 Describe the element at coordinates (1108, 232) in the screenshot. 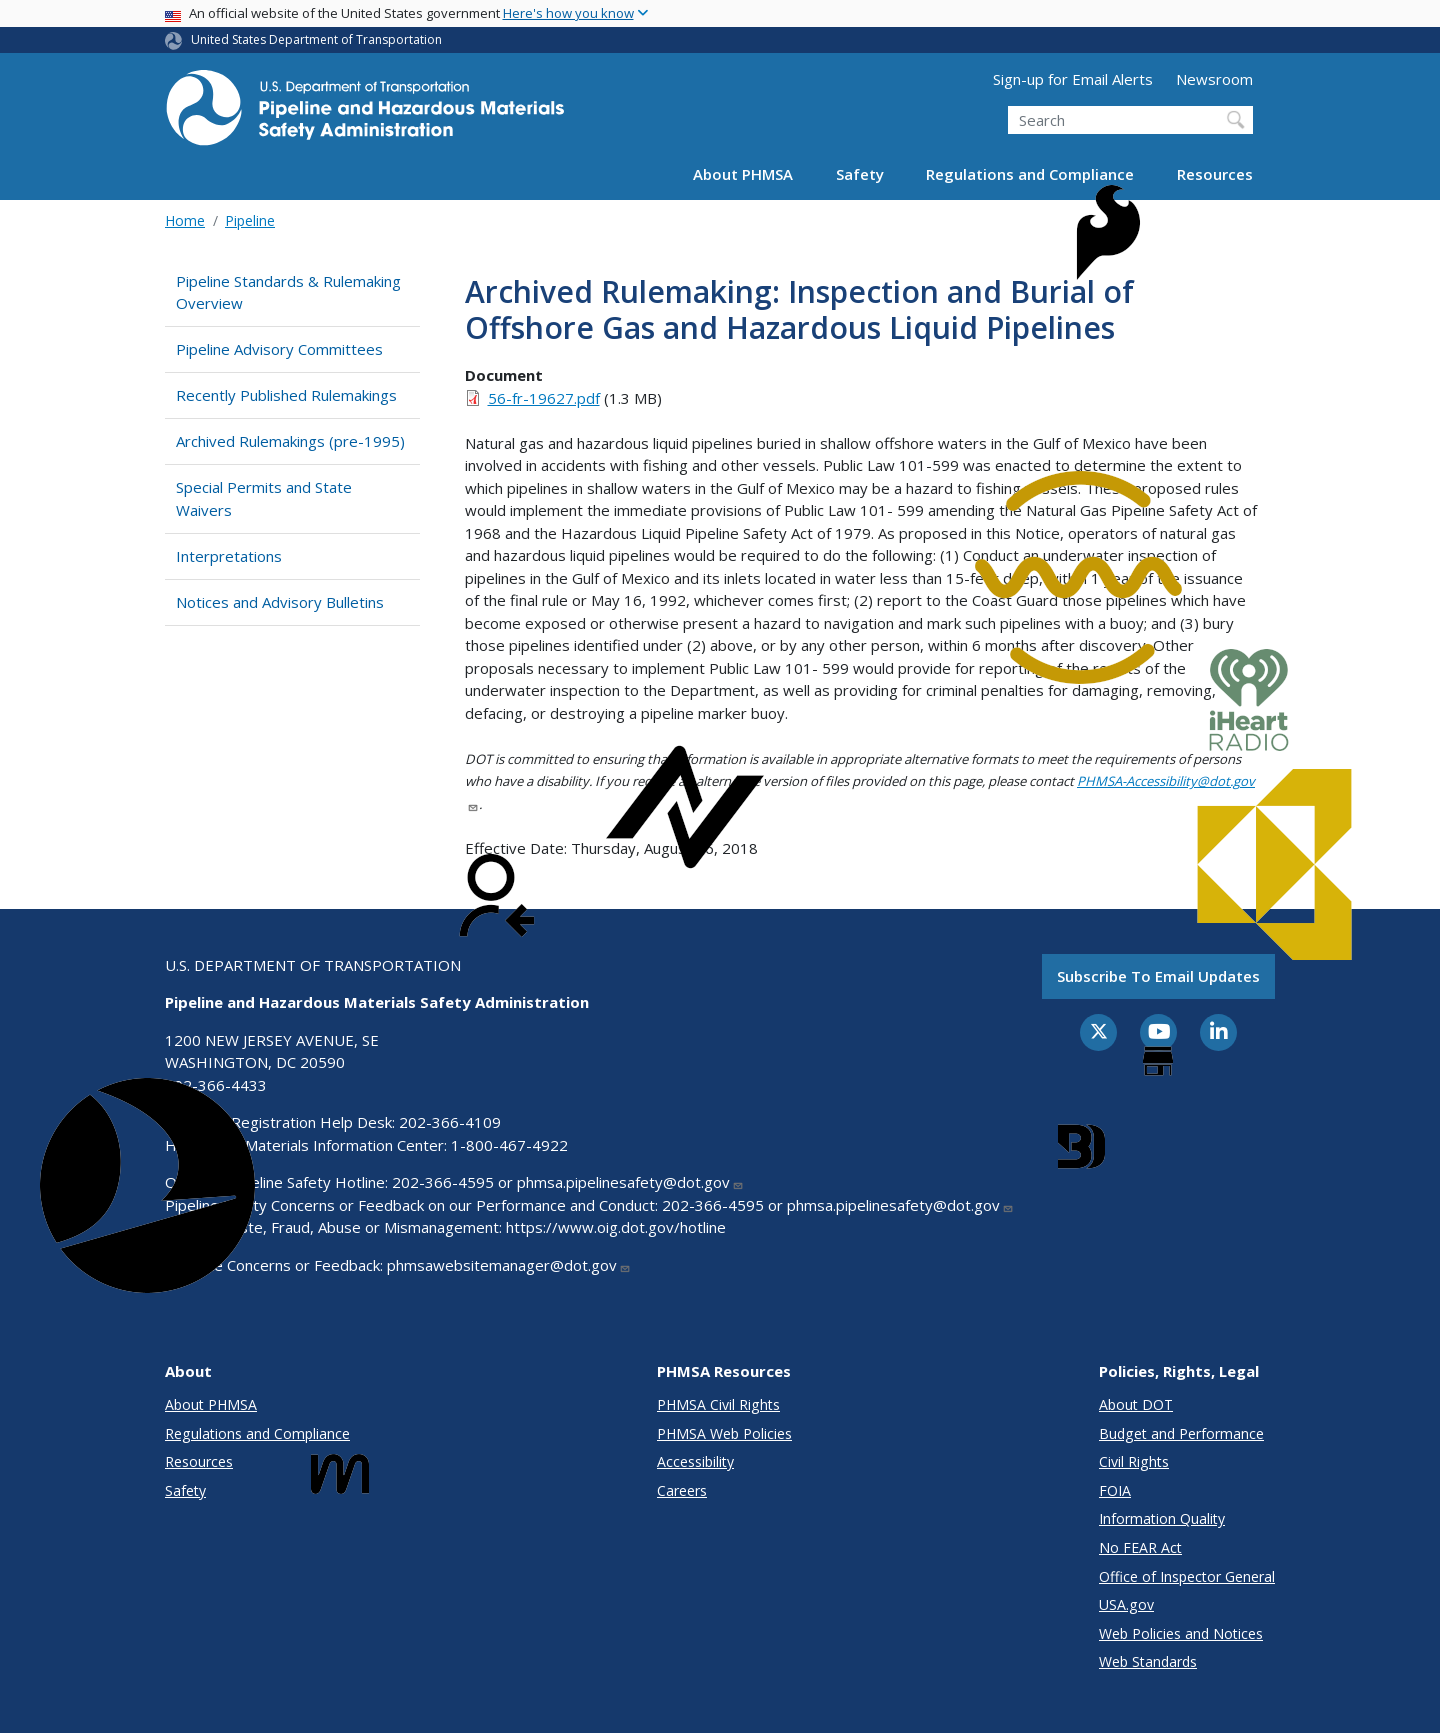

I see `visit sparkfun electronics website` at that location.